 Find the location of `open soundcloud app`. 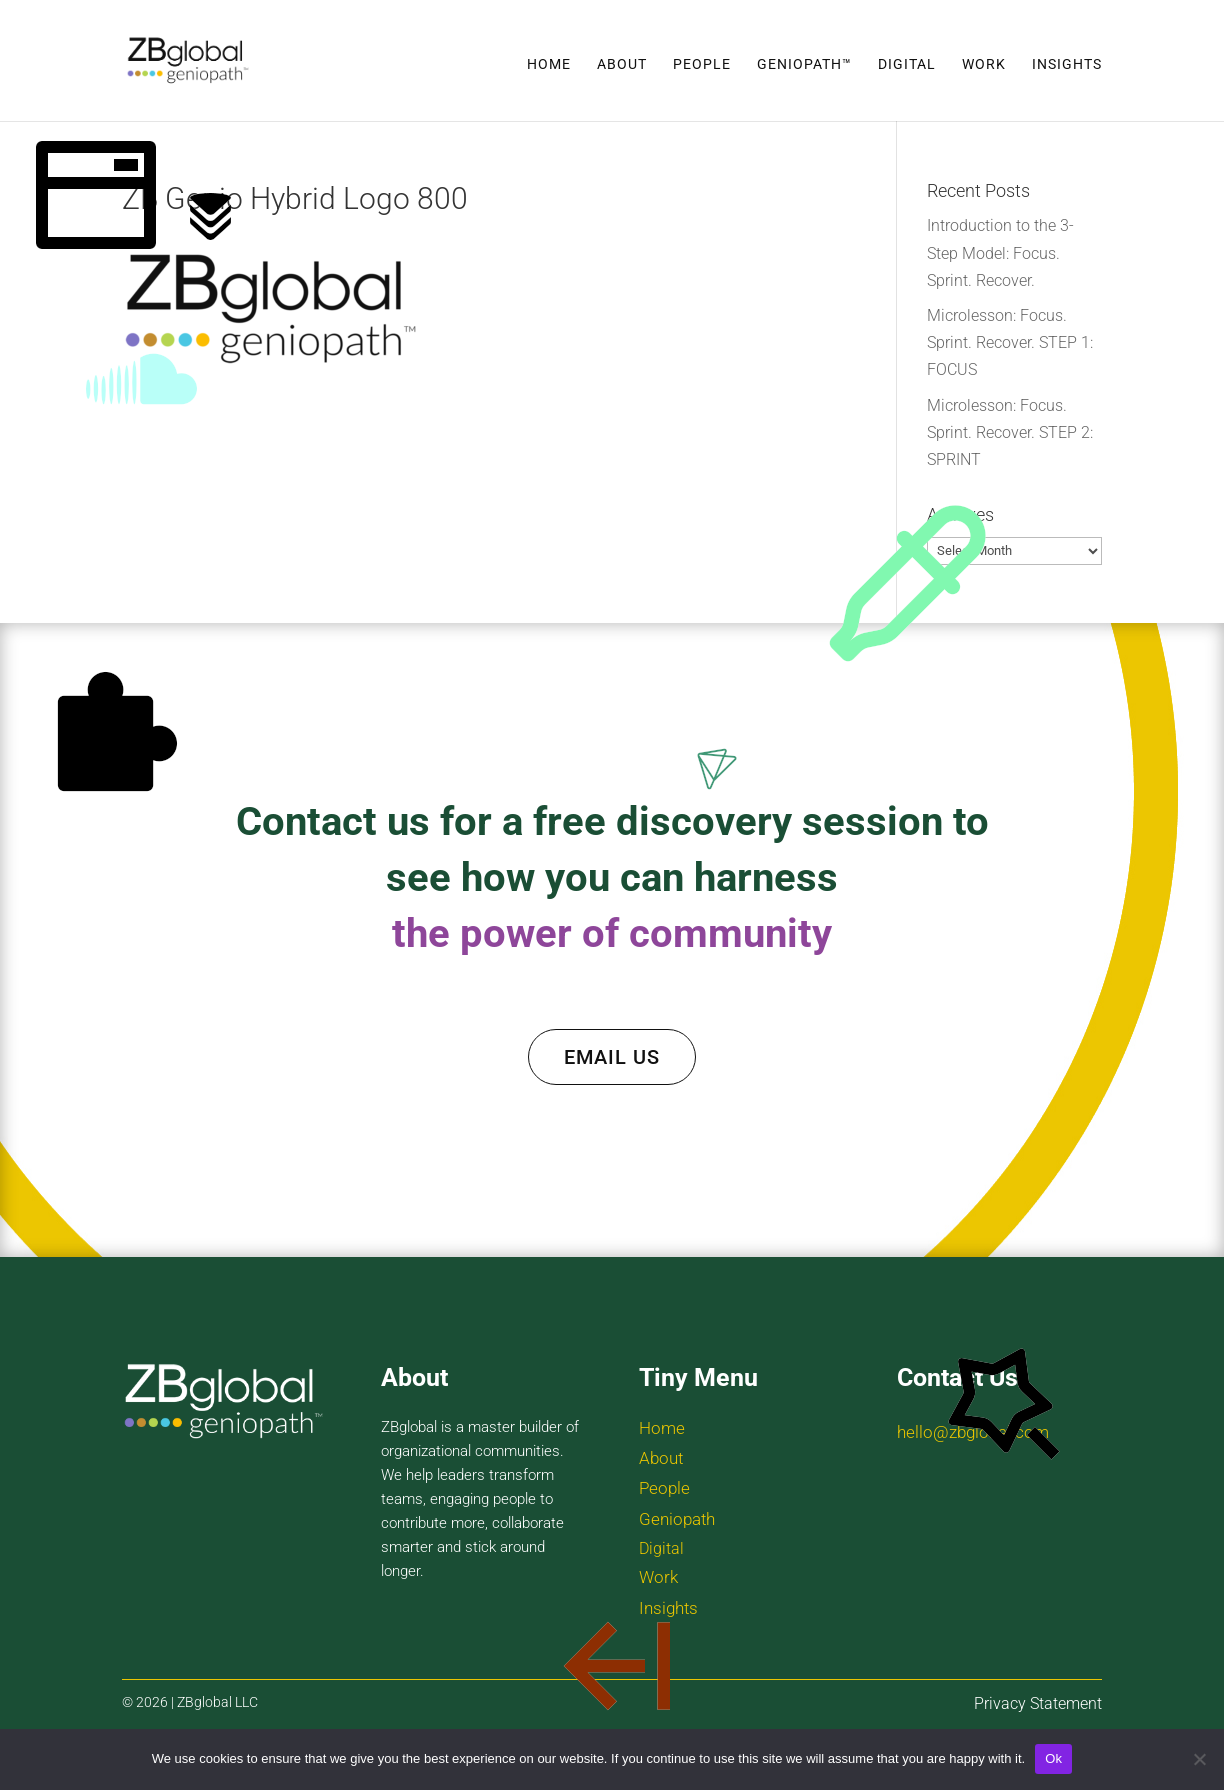

open soundcloud app is located at coordinates (141, 376).